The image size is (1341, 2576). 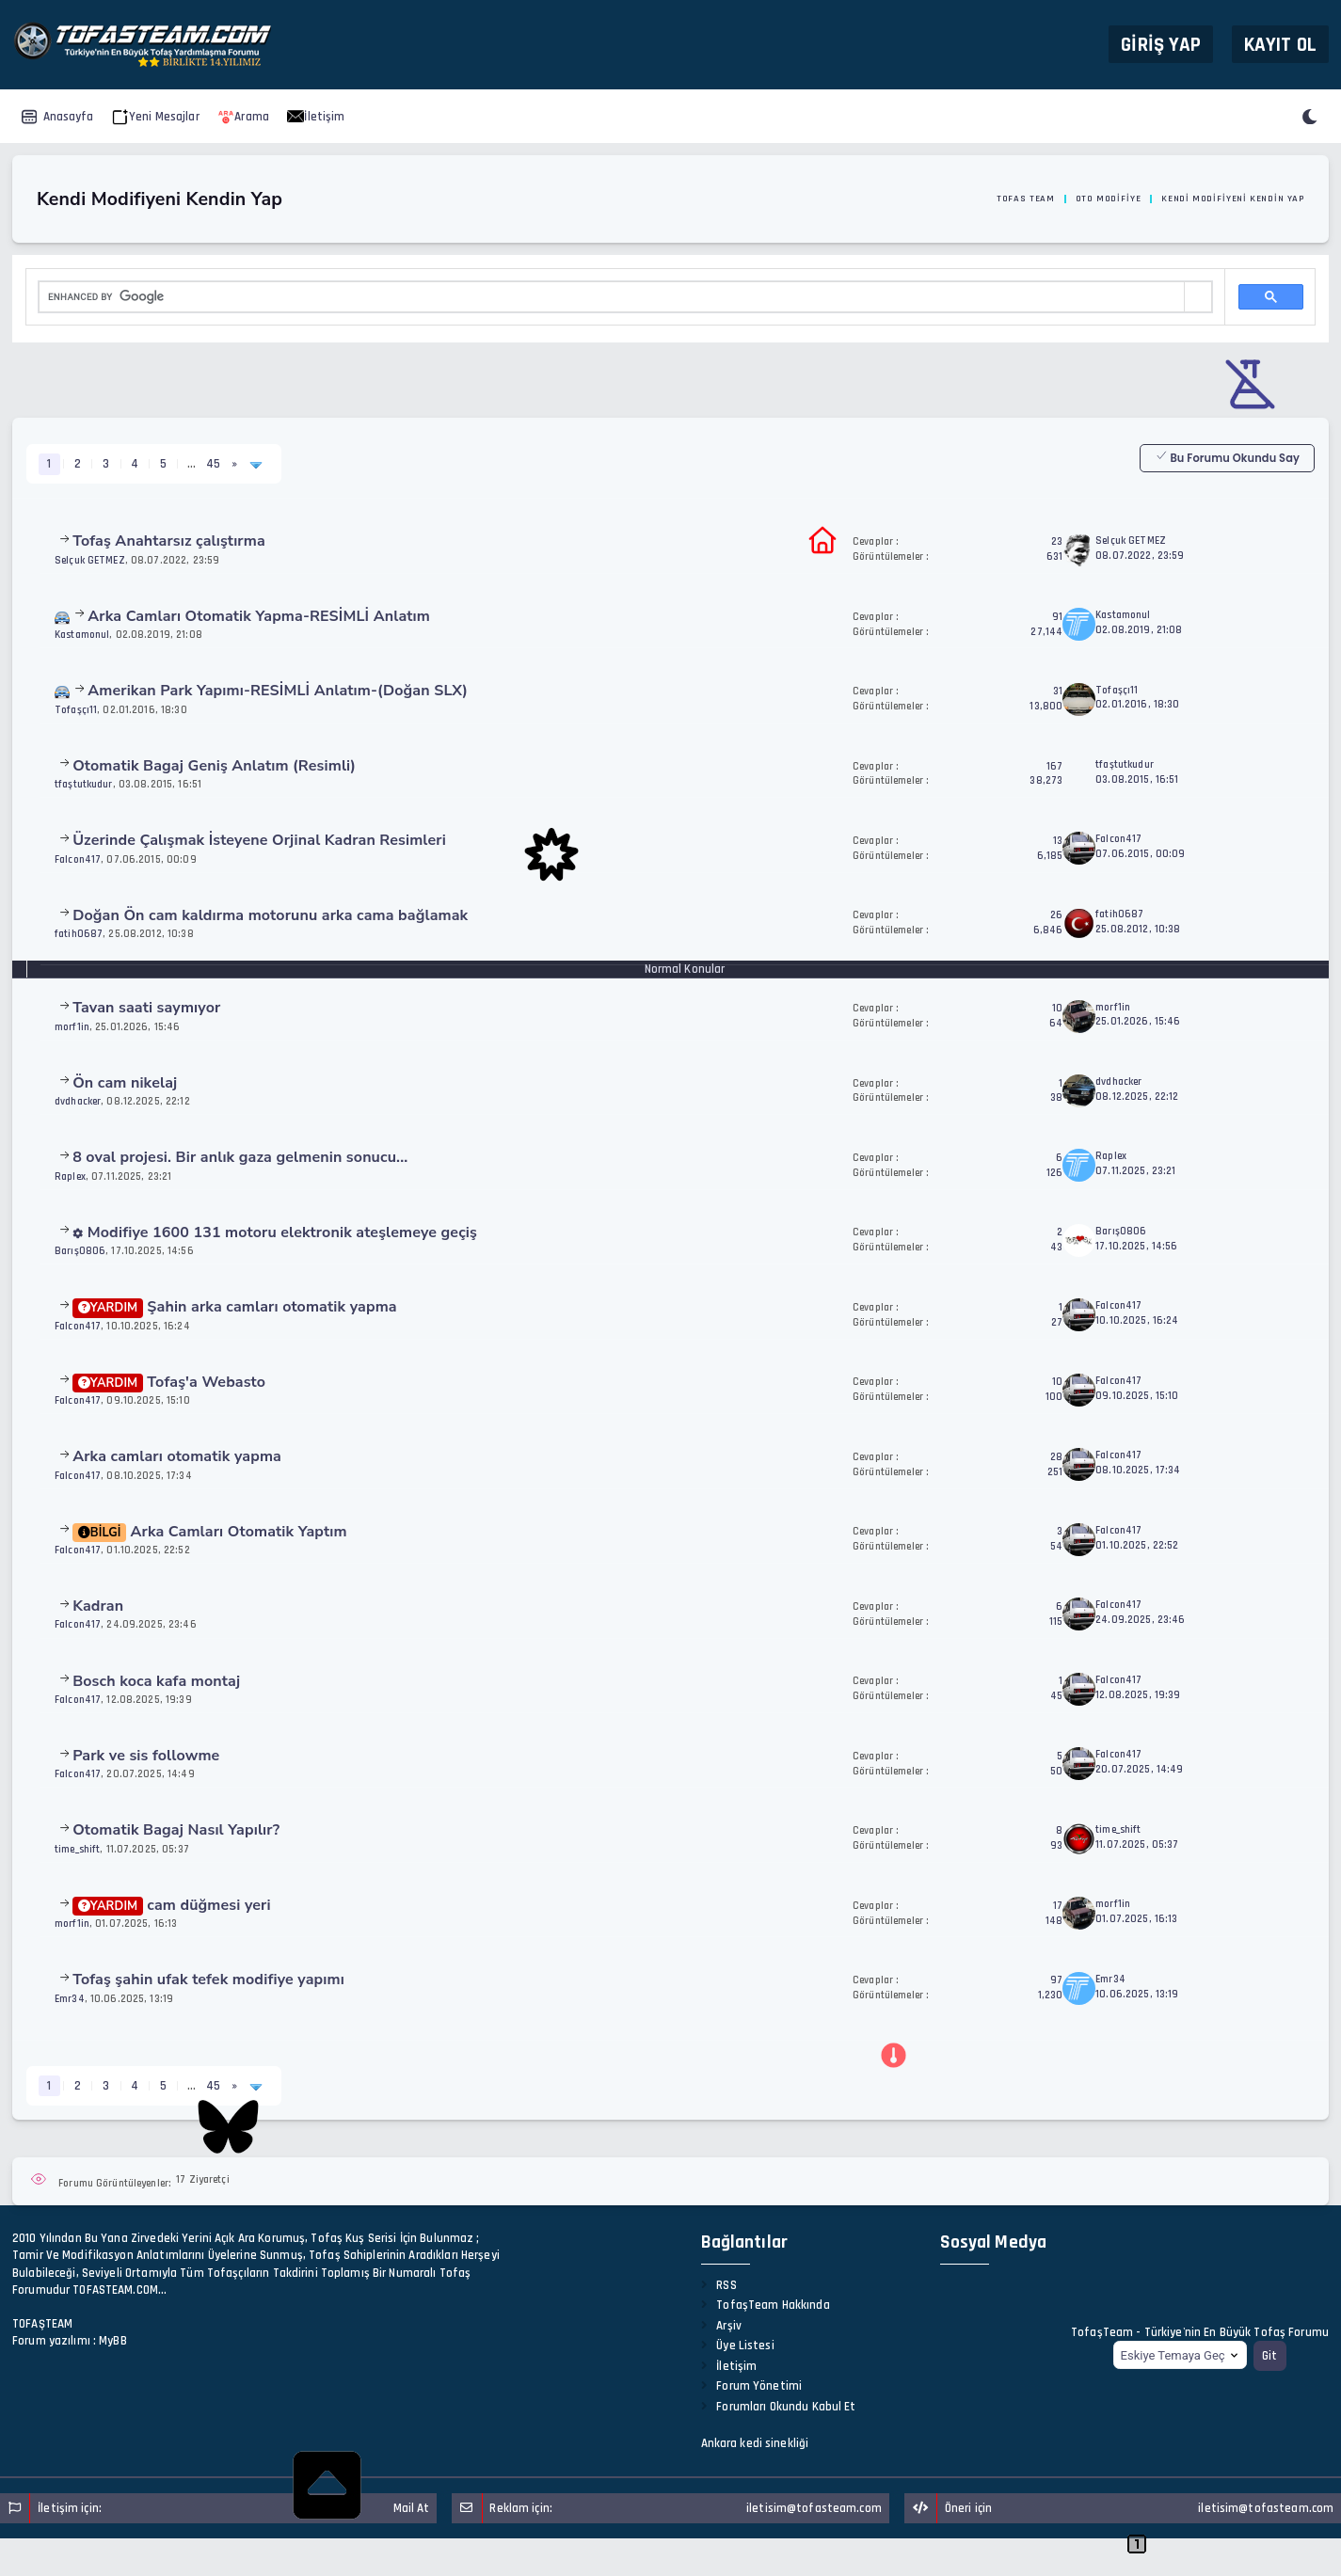 What do you see at coordinates (822, 540) in the screenshot?
I see `navigate to home screen` at bounding box center [822, 540].